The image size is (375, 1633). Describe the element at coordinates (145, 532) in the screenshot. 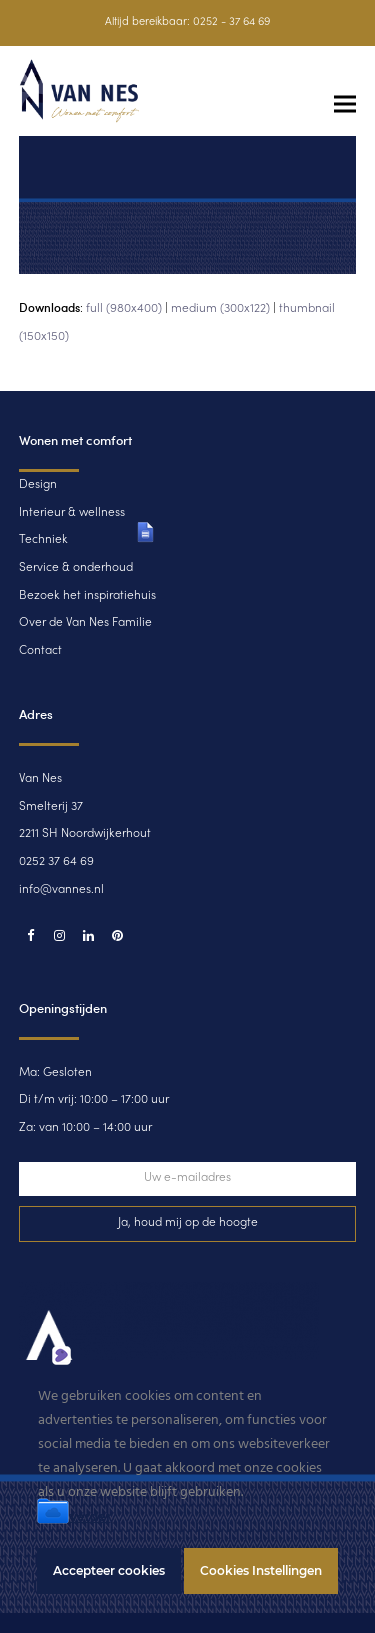

I see `SMB network workgroup file type` at that location.